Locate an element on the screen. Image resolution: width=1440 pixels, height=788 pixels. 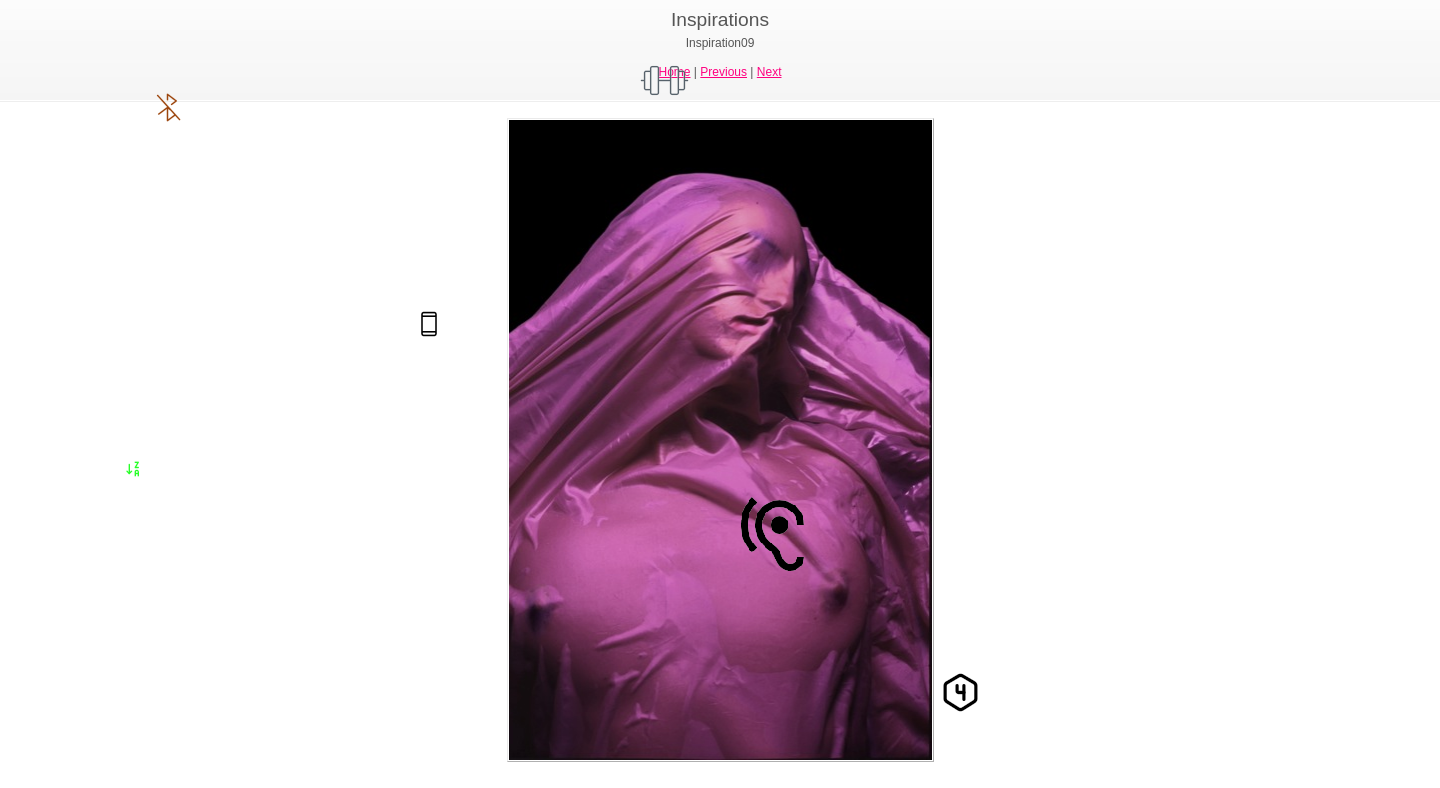
access workout or fitness features is located at coordinates (664, 80).